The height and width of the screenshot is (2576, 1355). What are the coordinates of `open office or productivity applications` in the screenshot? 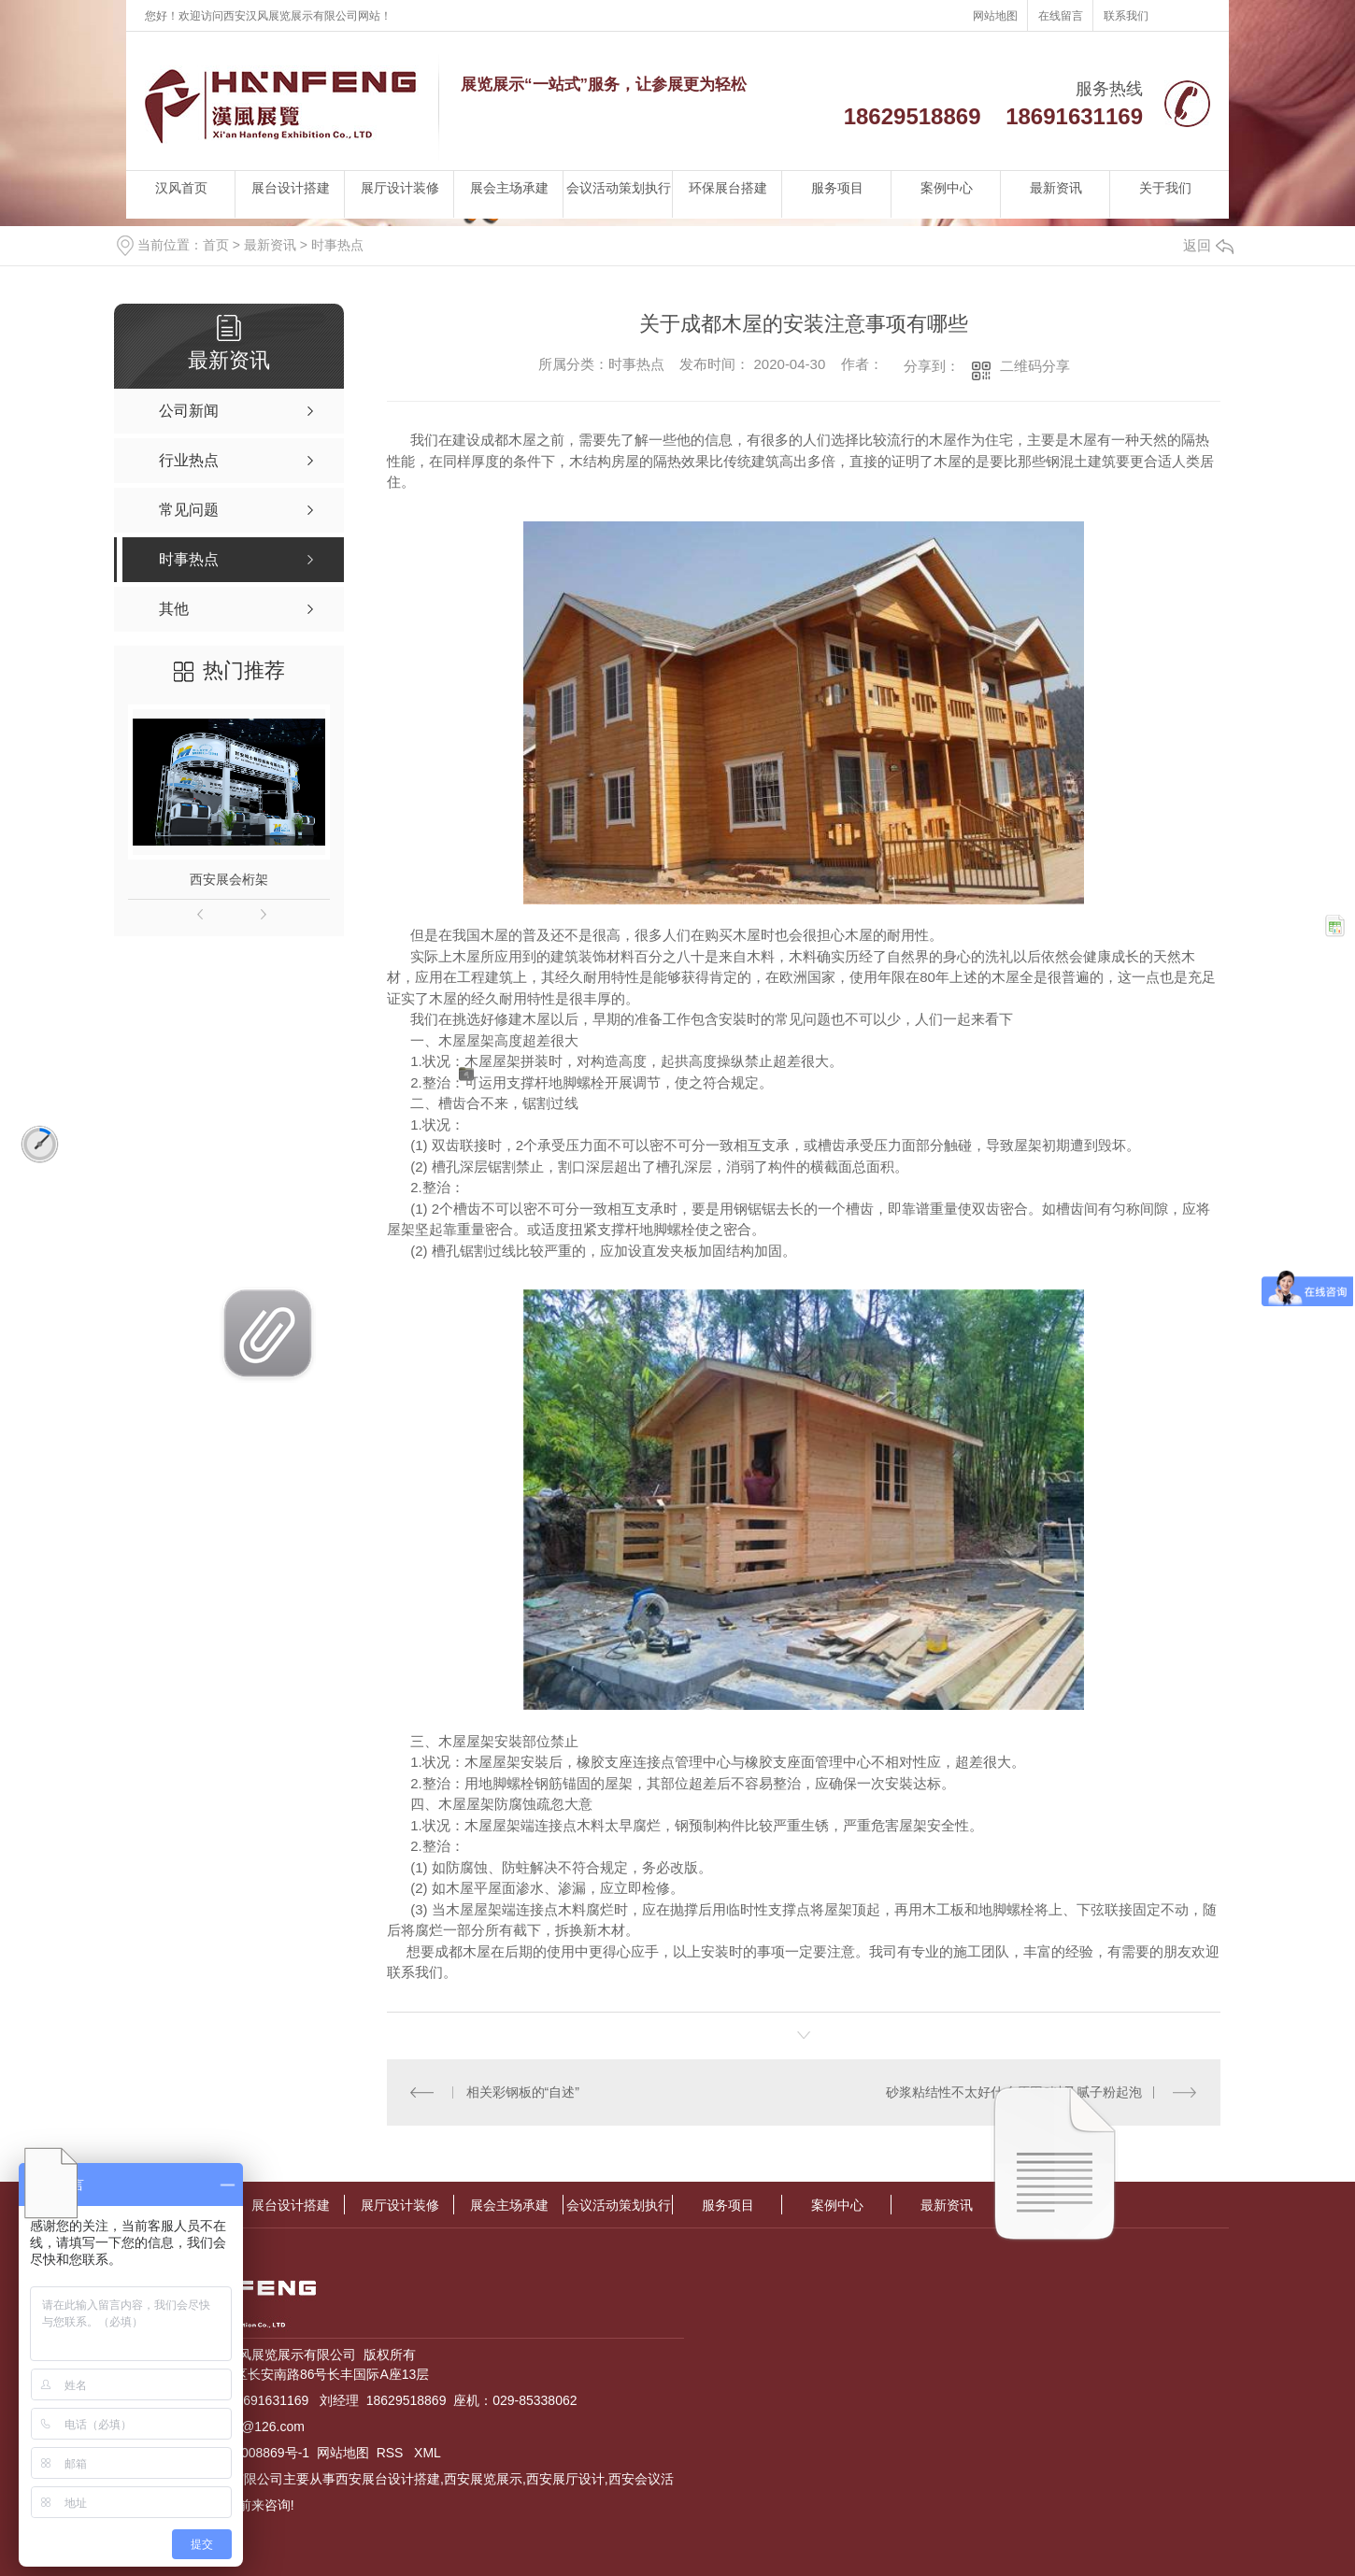 It's located at (267, 1334).